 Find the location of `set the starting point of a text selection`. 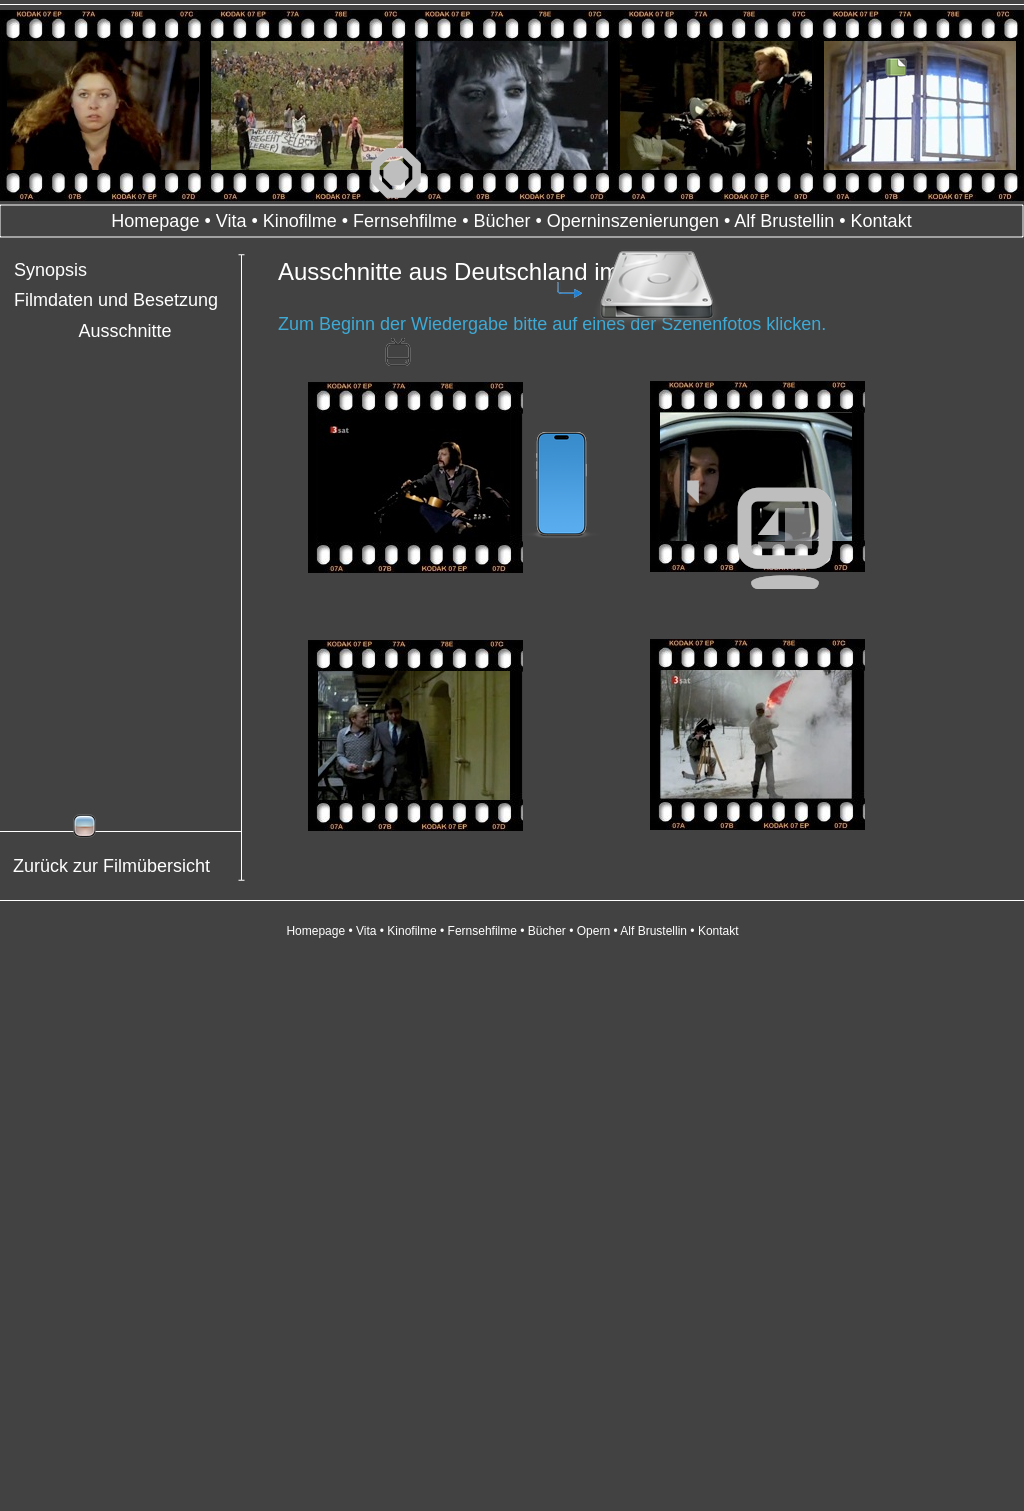

set the starting point of a text selection is located at coordinates (693, 492).